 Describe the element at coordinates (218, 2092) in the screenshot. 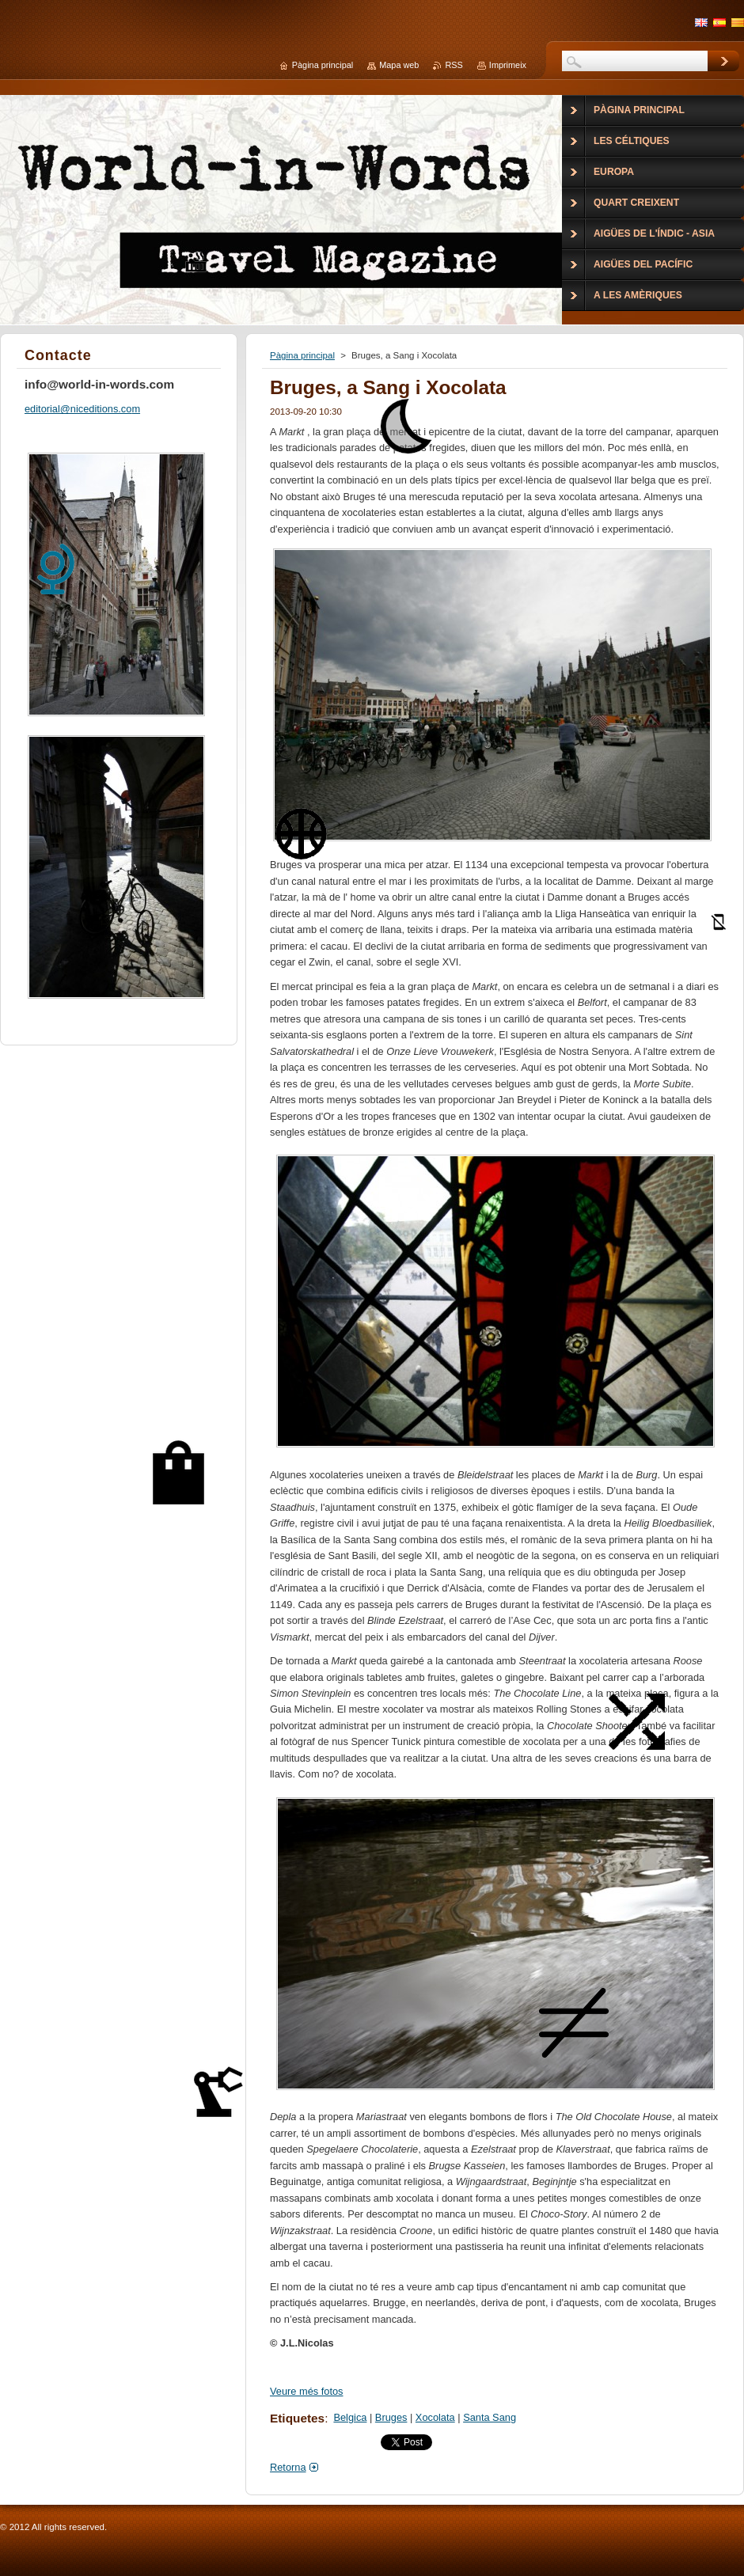

I see `access precision manufacturing settings` at that location.